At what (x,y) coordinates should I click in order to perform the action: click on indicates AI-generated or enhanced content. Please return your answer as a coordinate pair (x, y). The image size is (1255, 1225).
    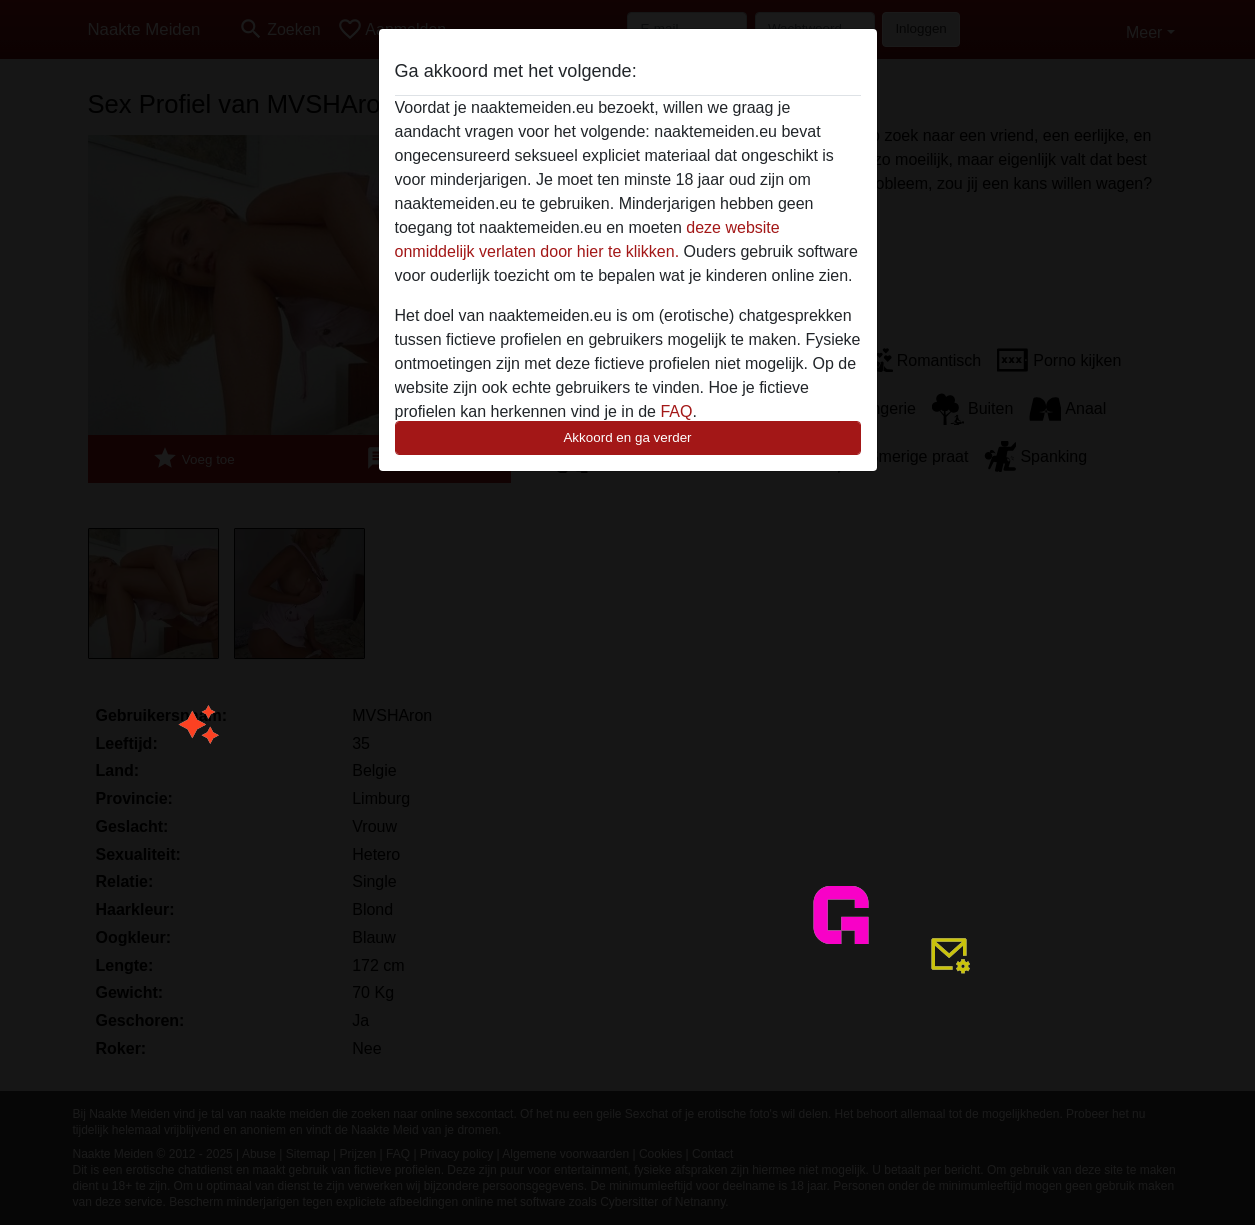
    Looking at the image, I should click on (199, 724).